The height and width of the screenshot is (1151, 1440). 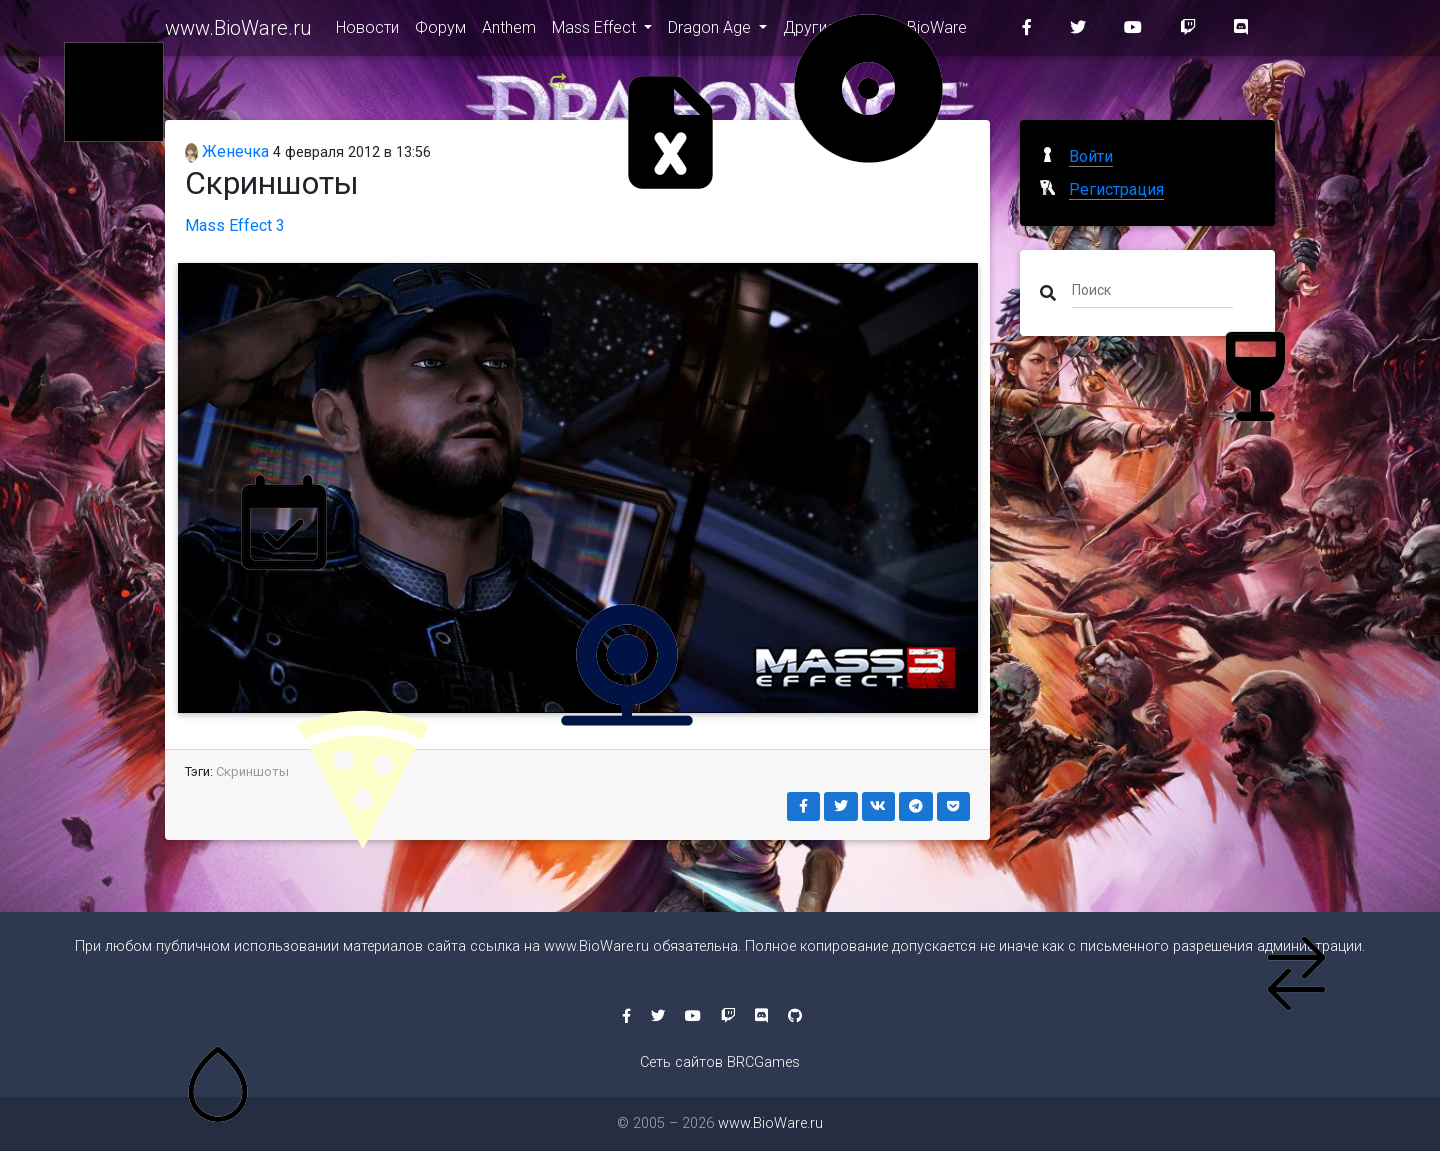 What do you see at coordinates (1255, 376) in the screenshot?
I see `find nearby wine bars or restaurants` at bounding box center [1255, 376].